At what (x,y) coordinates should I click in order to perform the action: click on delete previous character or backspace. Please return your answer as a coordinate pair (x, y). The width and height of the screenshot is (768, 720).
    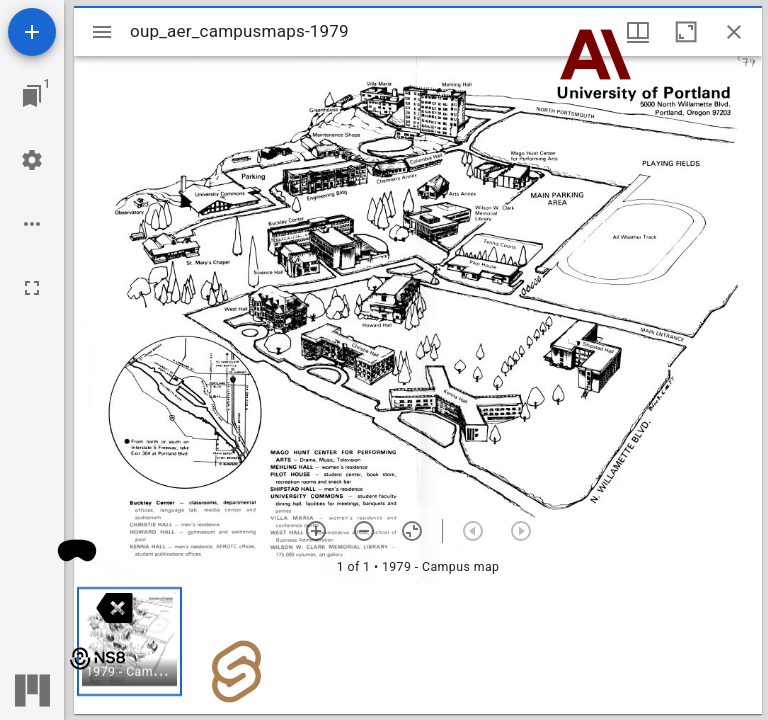
    Looking at the image, I should click on (116, 608).